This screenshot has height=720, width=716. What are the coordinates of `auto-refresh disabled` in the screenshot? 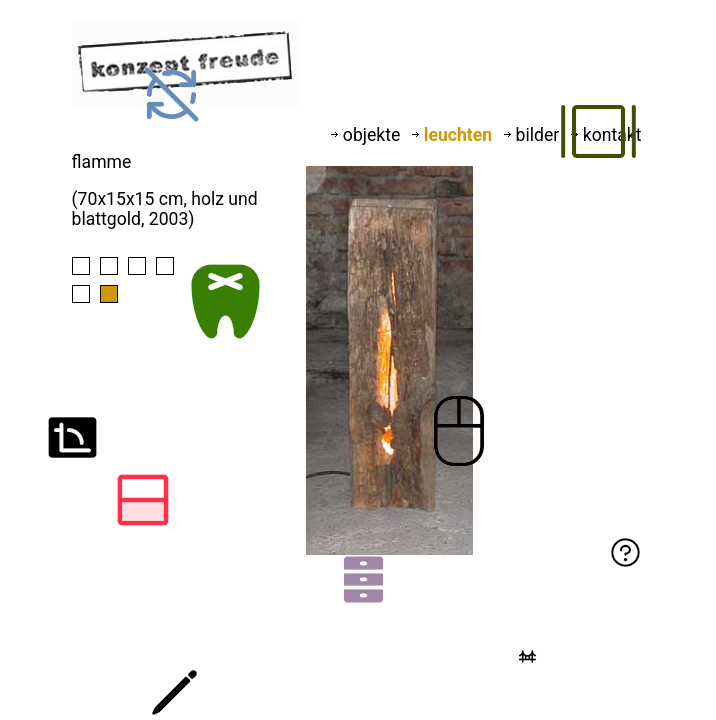 It's located at (171, 94).